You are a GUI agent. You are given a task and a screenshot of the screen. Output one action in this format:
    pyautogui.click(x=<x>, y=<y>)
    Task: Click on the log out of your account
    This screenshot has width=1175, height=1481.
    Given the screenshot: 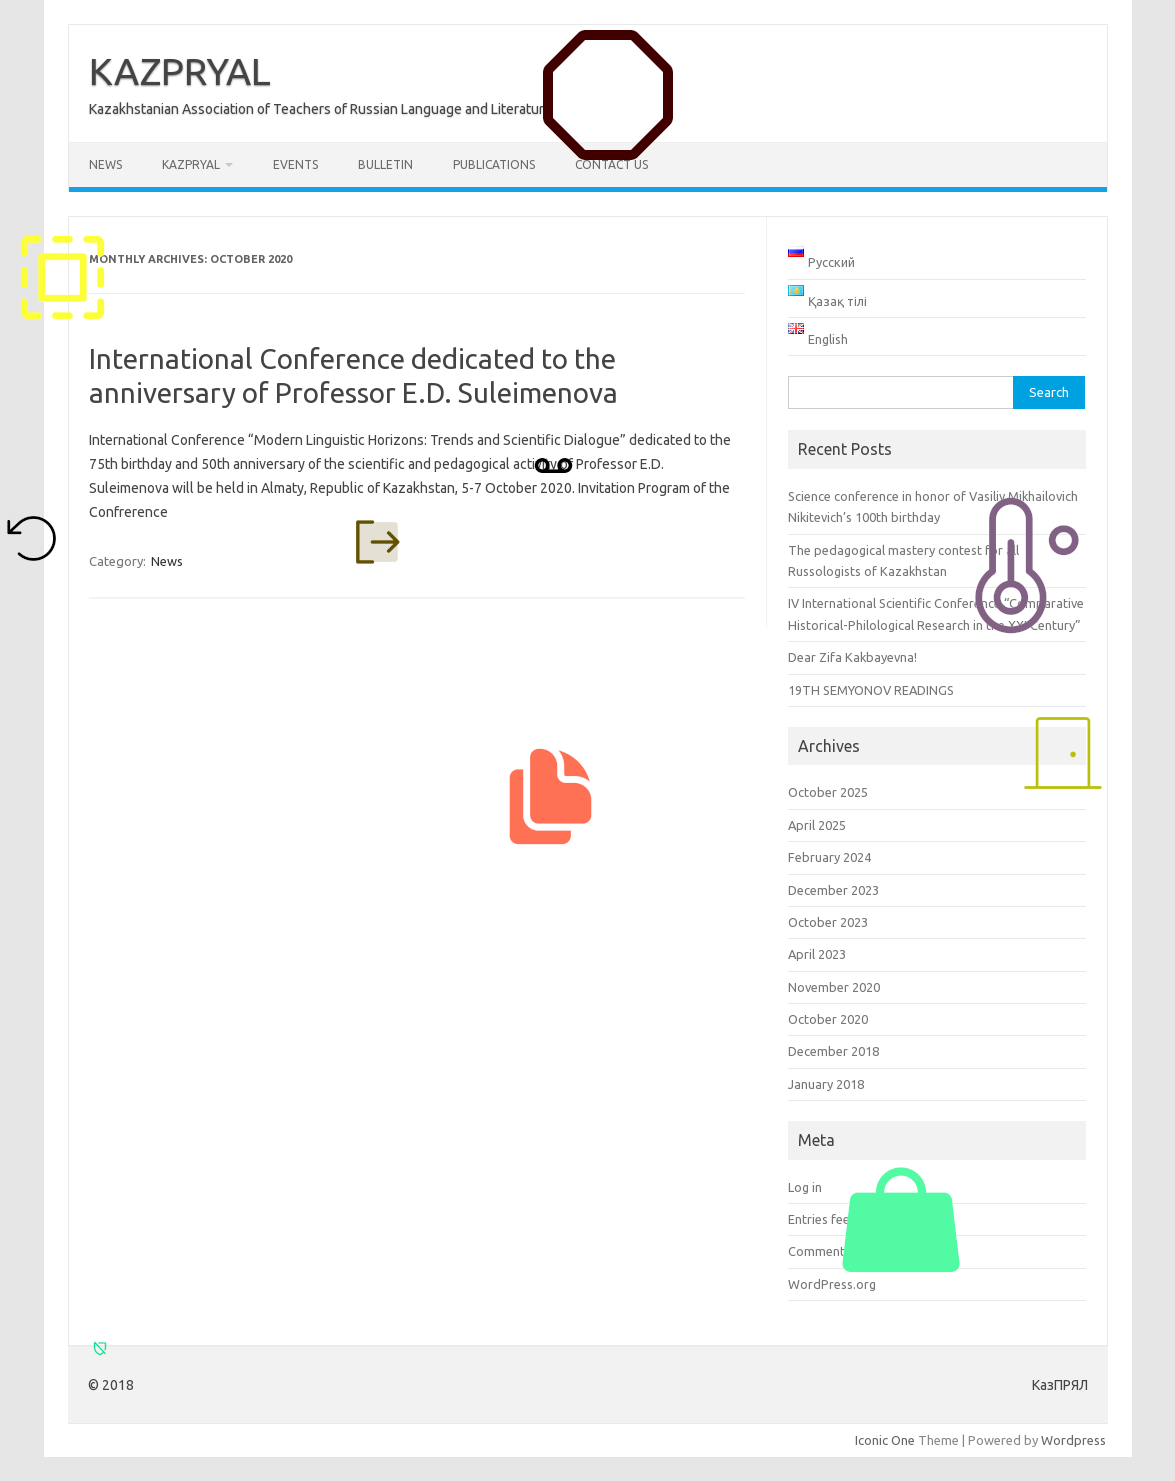 What is the action you would take?
    pyautogui.click(x=376, y=542)
    